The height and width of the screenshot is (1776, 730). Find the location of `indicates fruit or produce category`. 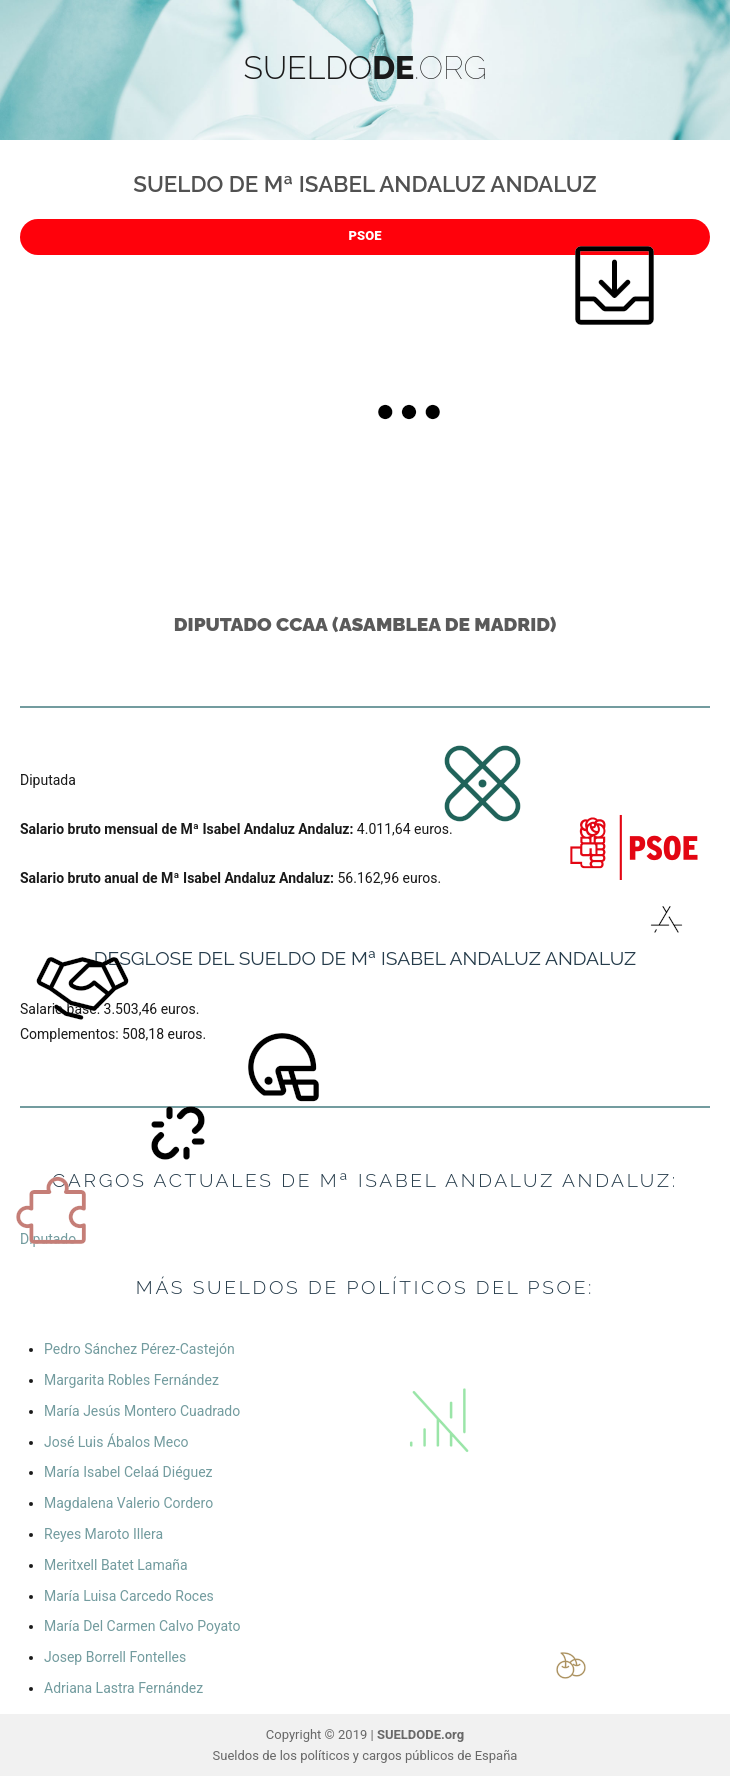

indicates fruit or produce category is located at coordinates (570, 1665).